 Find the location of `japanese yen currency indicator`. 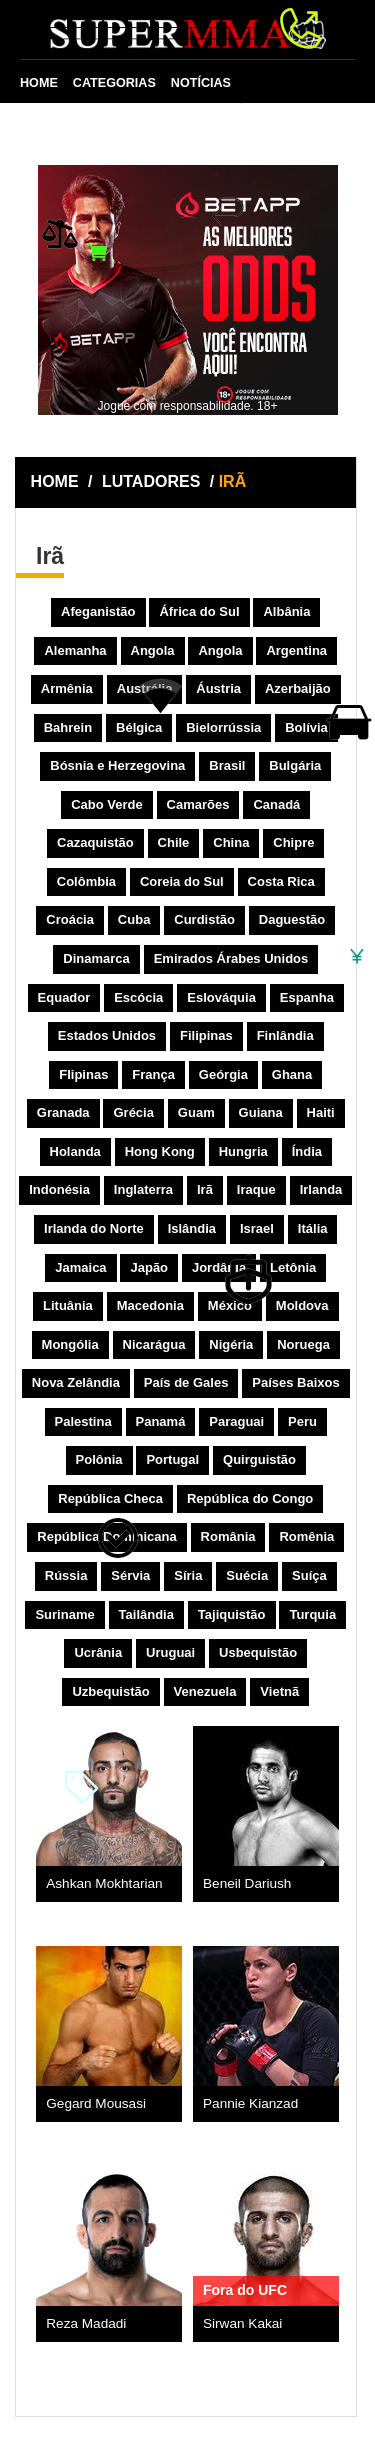

japanese yen currency indicator is located at coordinates (357, 956).